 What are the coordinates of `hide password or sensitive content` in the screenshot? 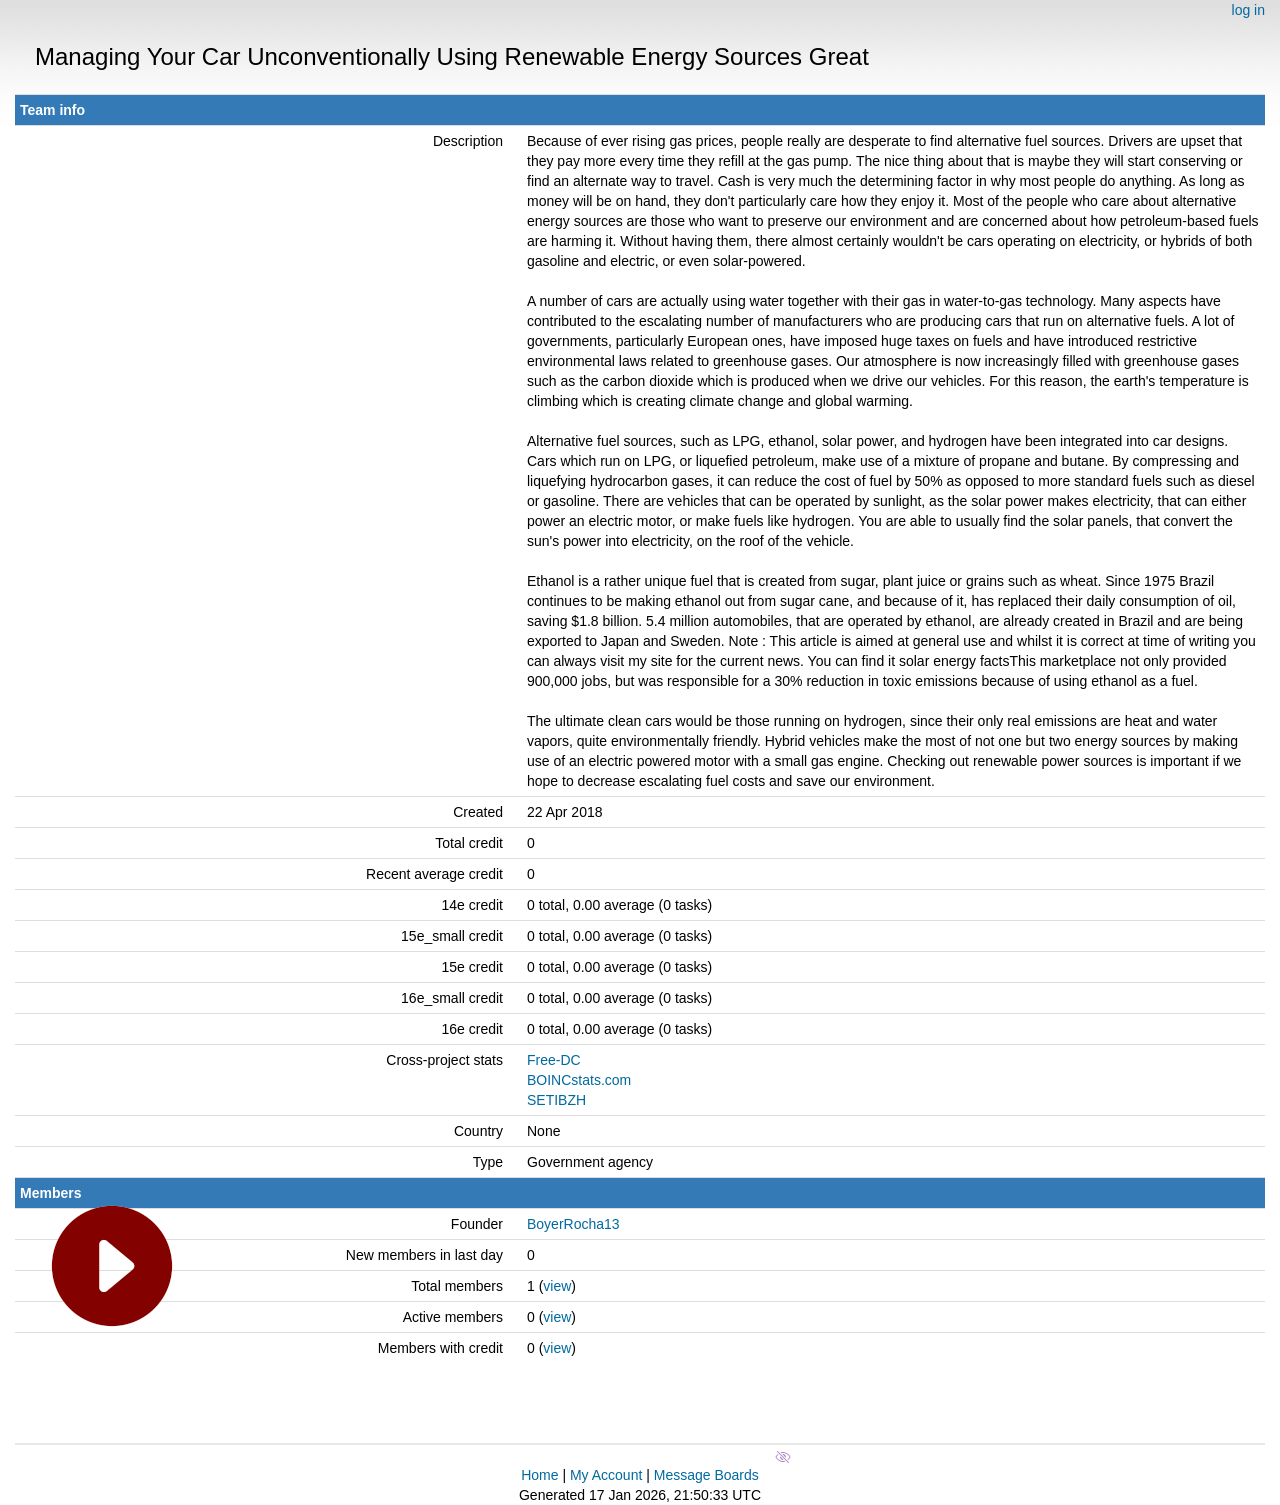 It's located at (783, 1457).